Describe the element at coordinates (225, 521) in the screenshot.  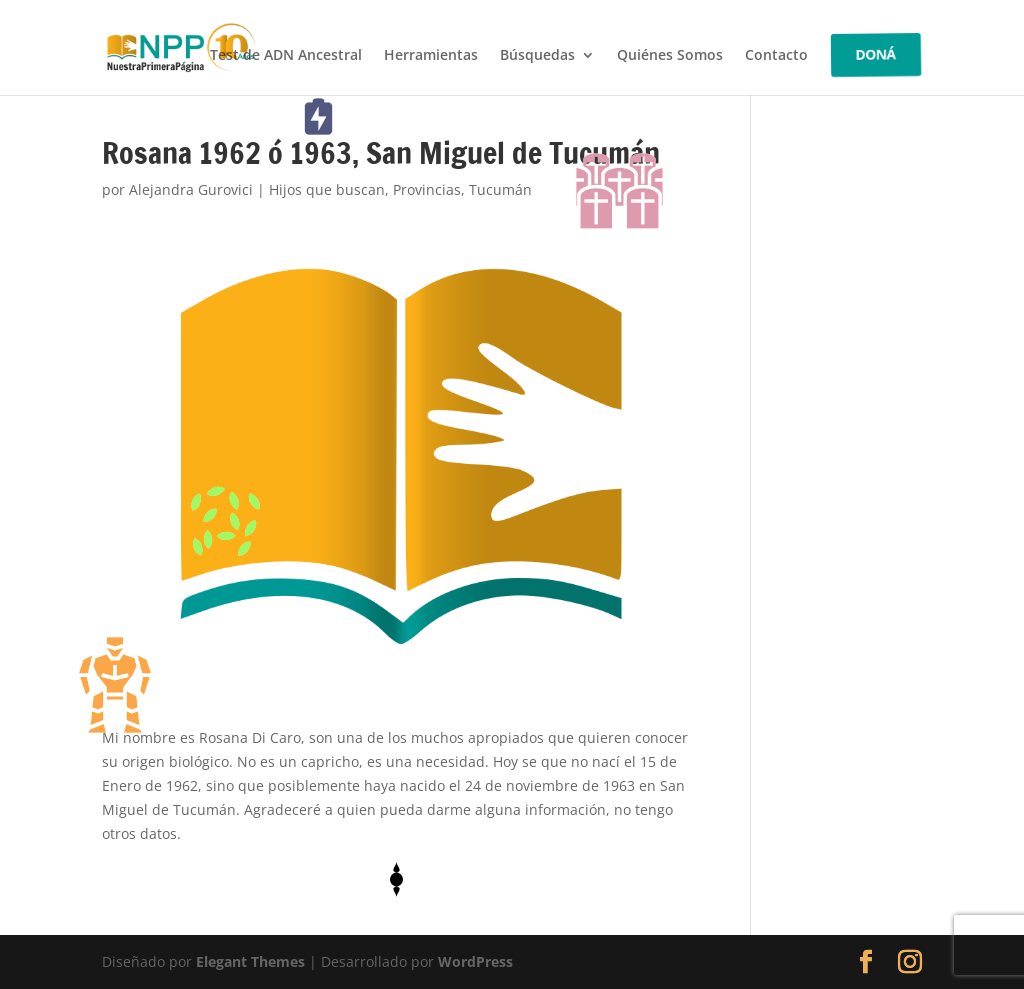
I see `sesame seeds ingredient or allergen indicator` at that location.